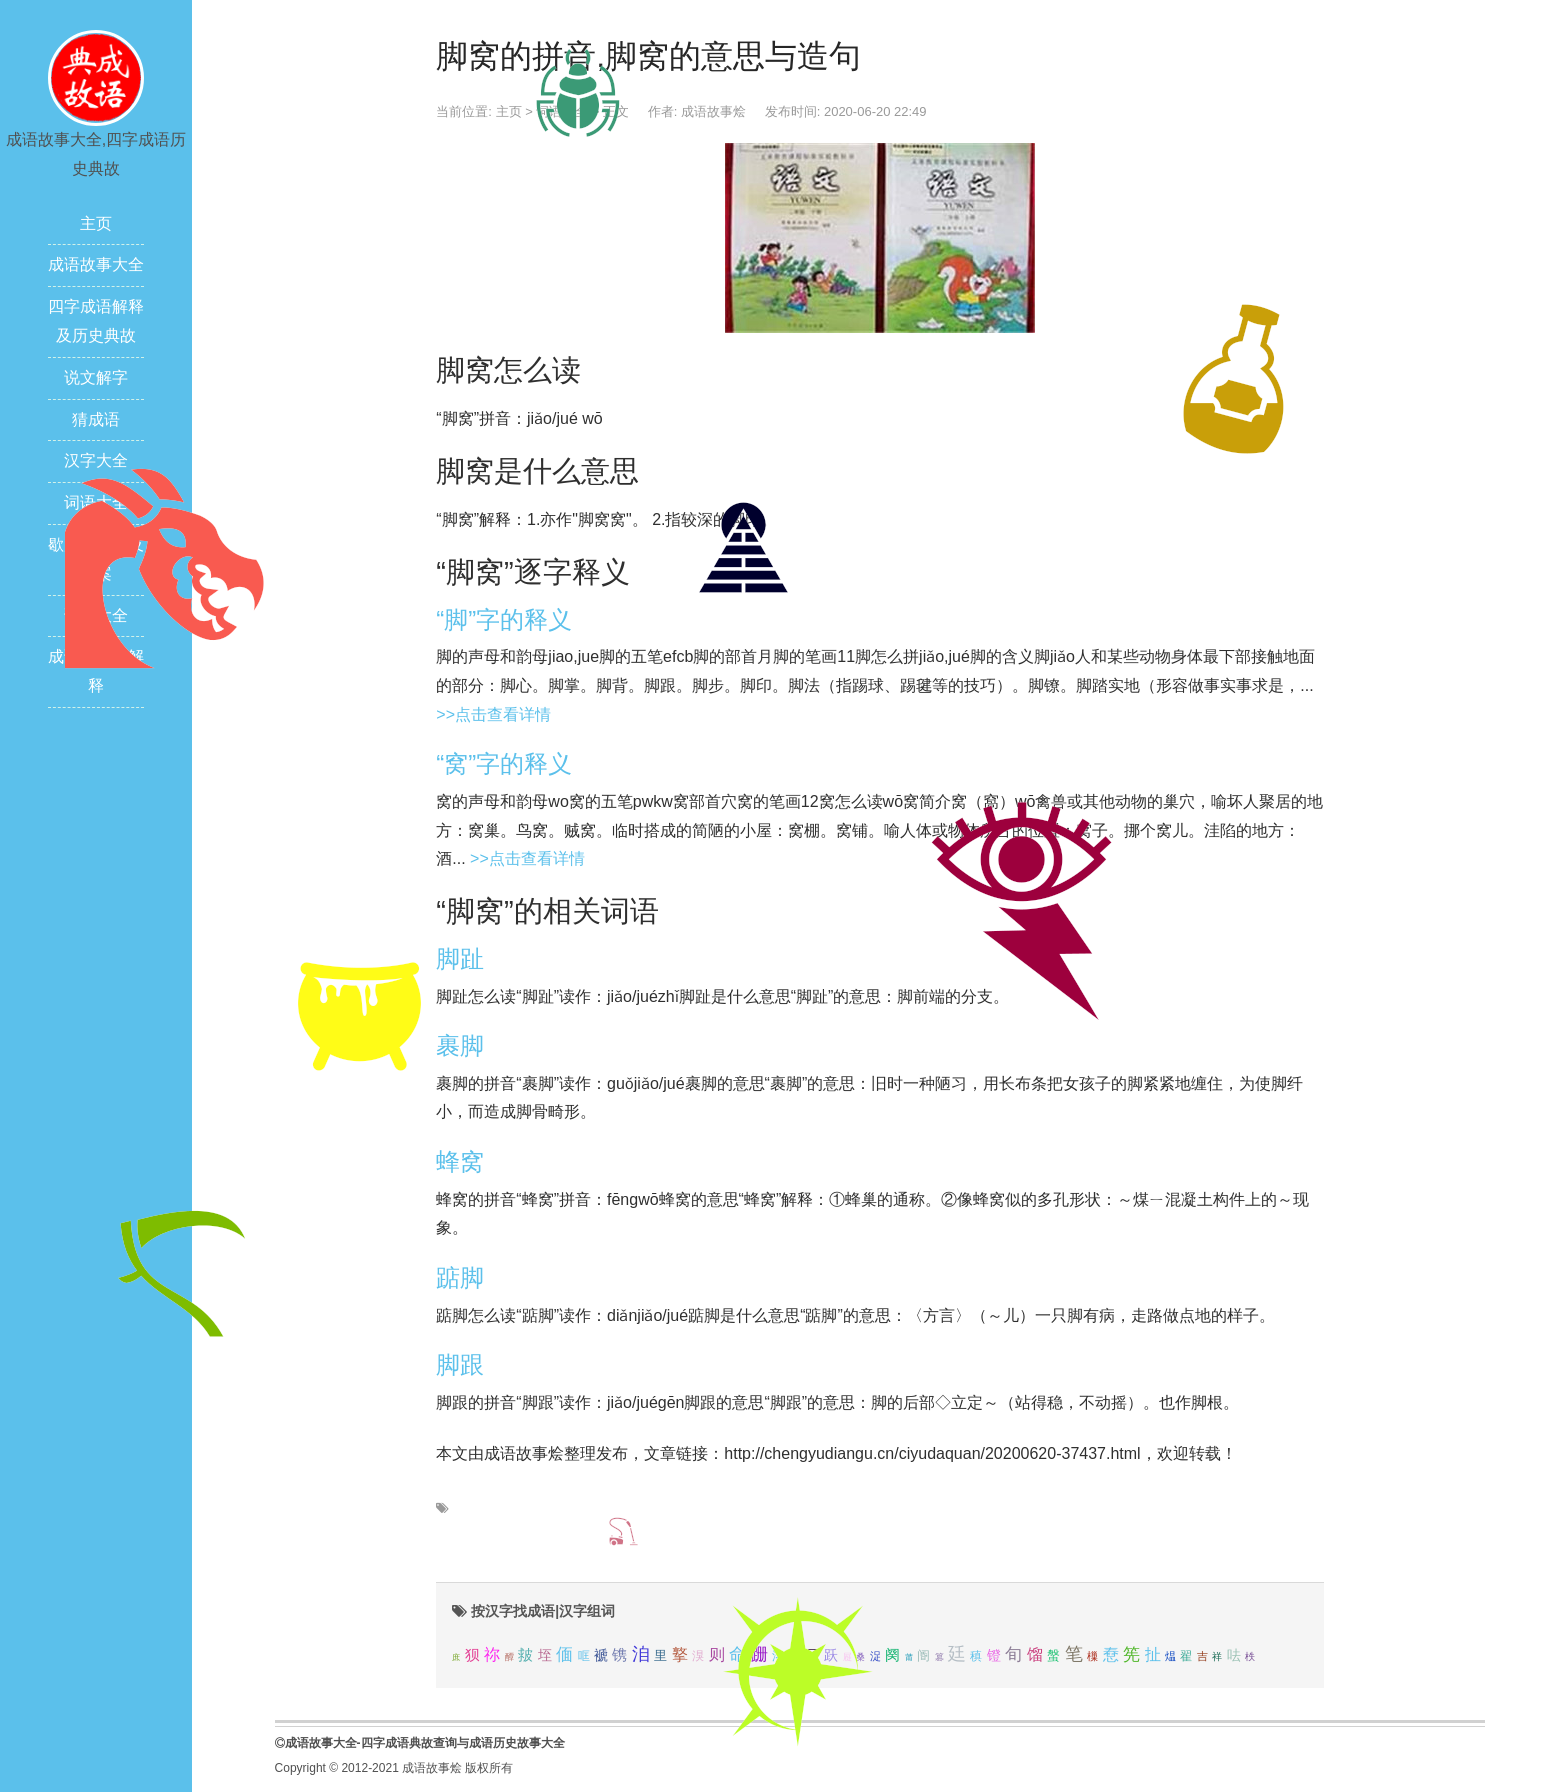  What do you see at coordinates (623, 1531) in the screenshot?
I see `access cleaning or vacuum robot controls` at bounding box center [623, 1531].